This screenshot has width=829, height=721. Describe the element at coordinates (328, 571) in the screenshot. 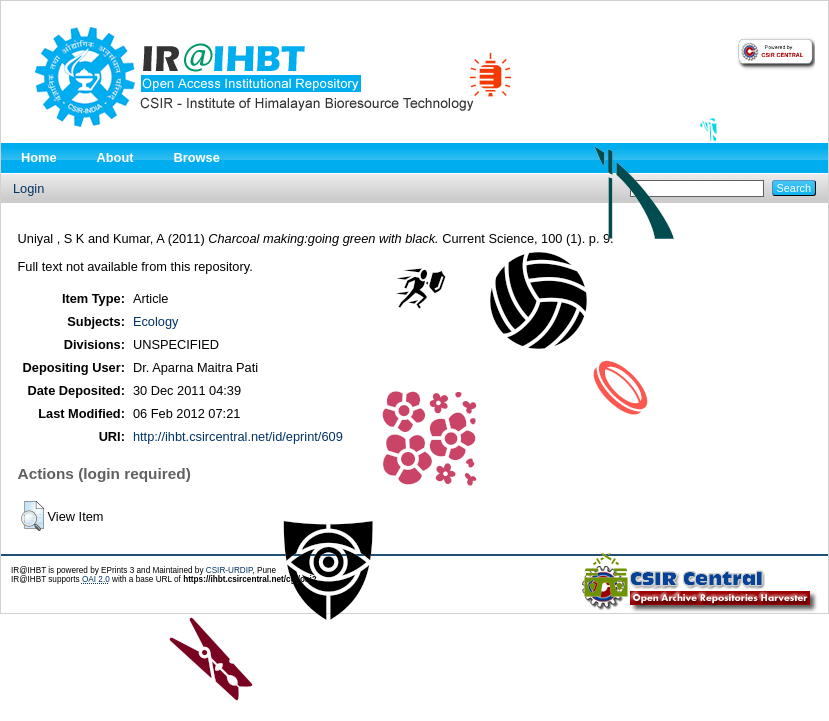

I see `enable privacy protection mode` at that location.